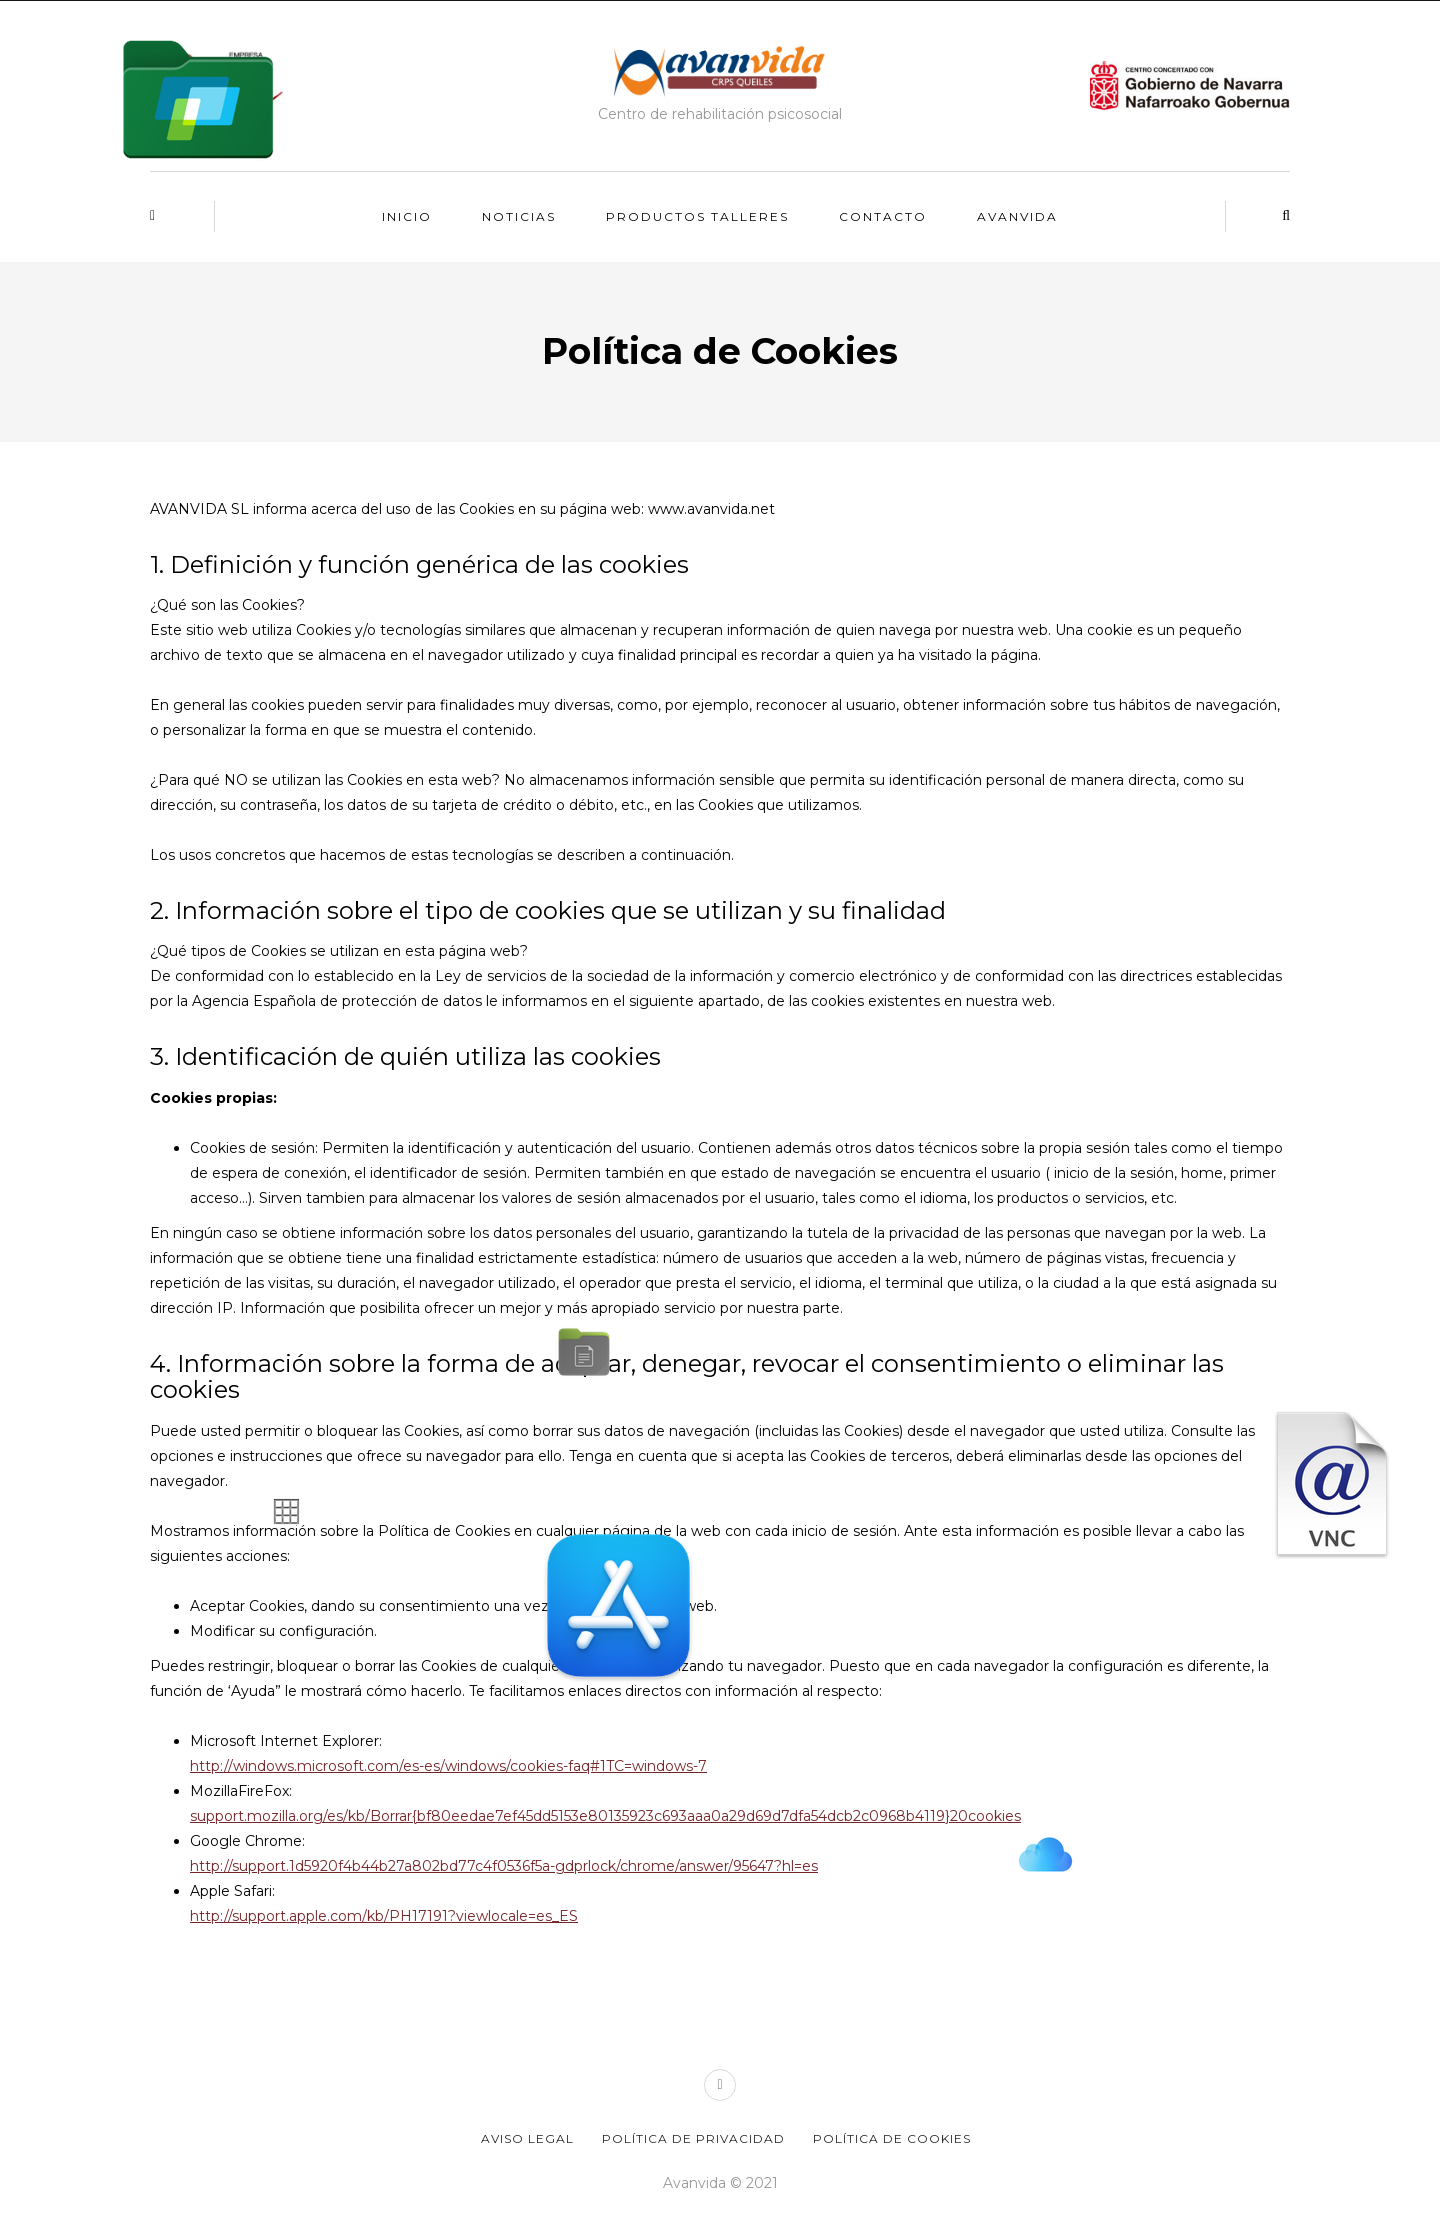 The image size is (1440, 2226). Describe the element at coordinates (197, 103) in the screenshot. I see `open jquery mobile project folder` at that location.